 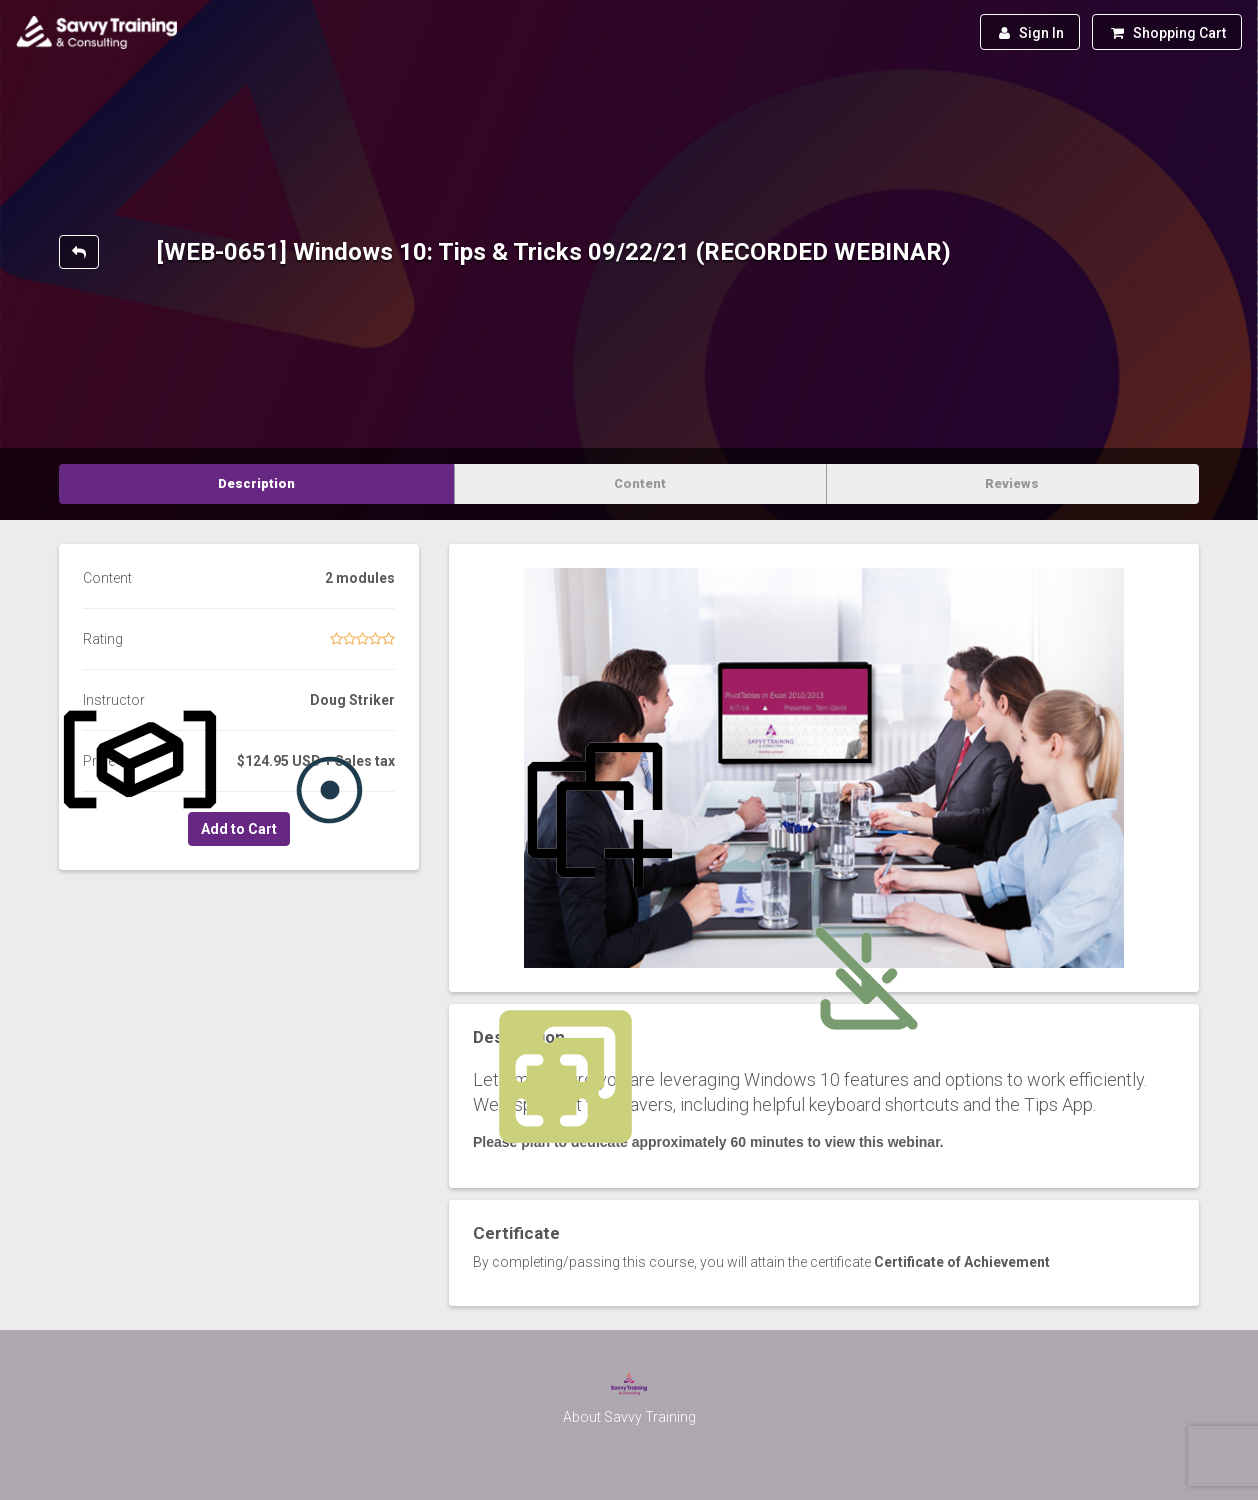 I want to click on create a new collection, so click(x=595, y=810).